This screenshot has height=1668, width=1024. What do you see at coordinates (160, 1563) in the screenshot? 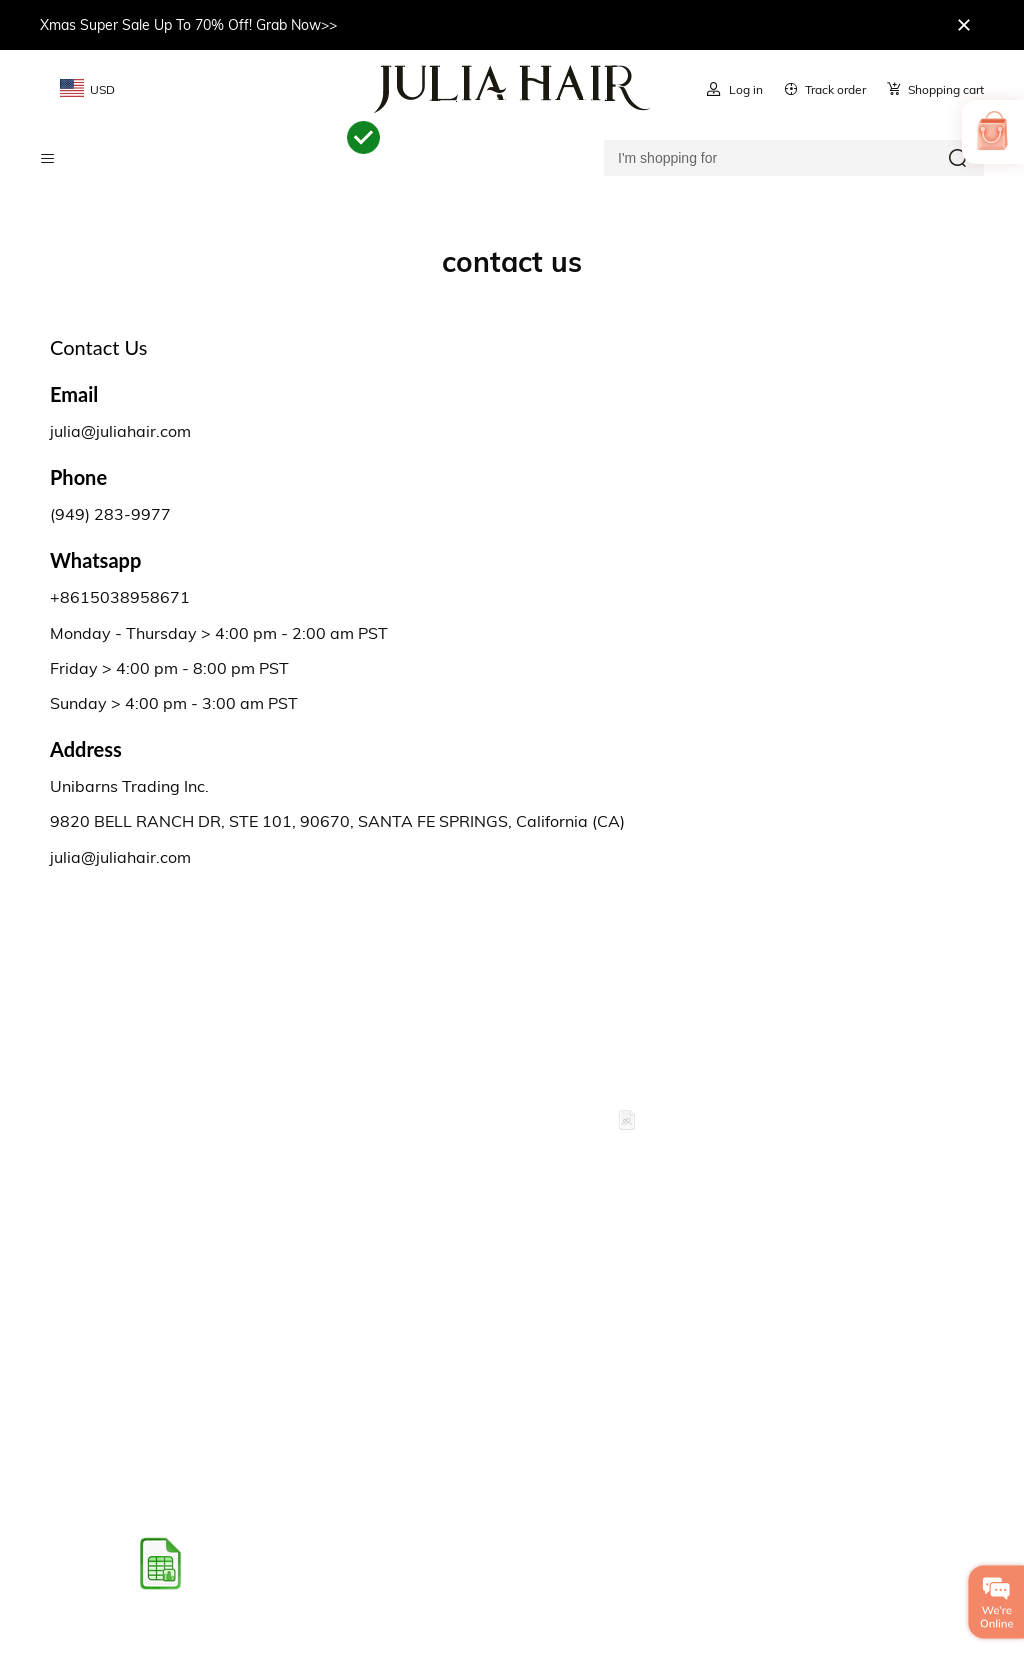
I see `open an opendocument spreadsheet file` at bounding box center [160, 1563].